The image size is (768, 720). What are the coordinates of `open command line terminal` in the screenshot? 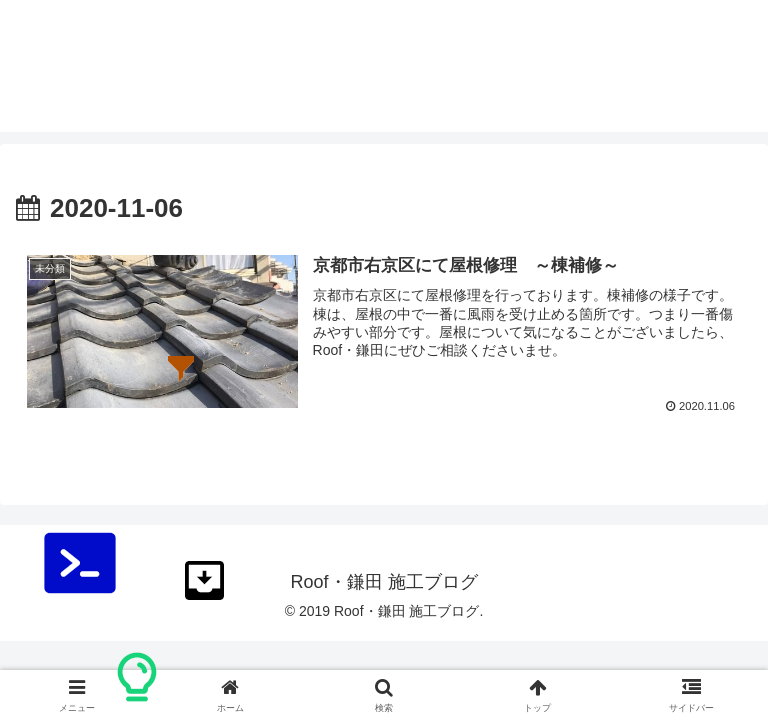 It's located at (80, 563).